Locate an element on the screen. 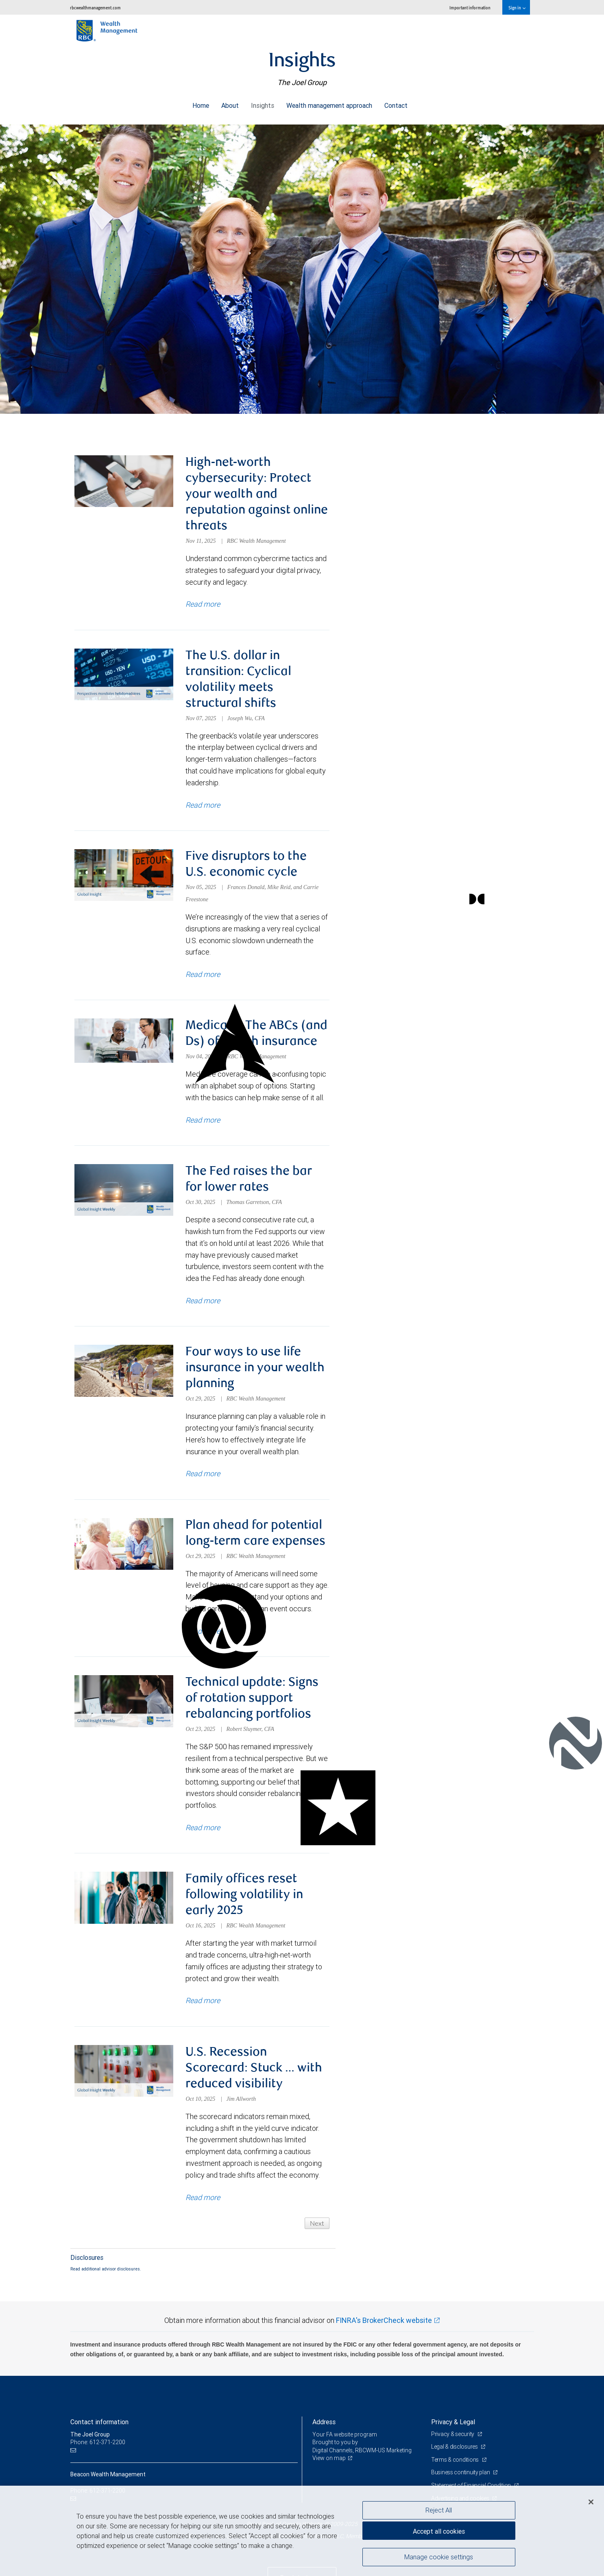  Arch Linux logo is located at coordinates (237, 1043).